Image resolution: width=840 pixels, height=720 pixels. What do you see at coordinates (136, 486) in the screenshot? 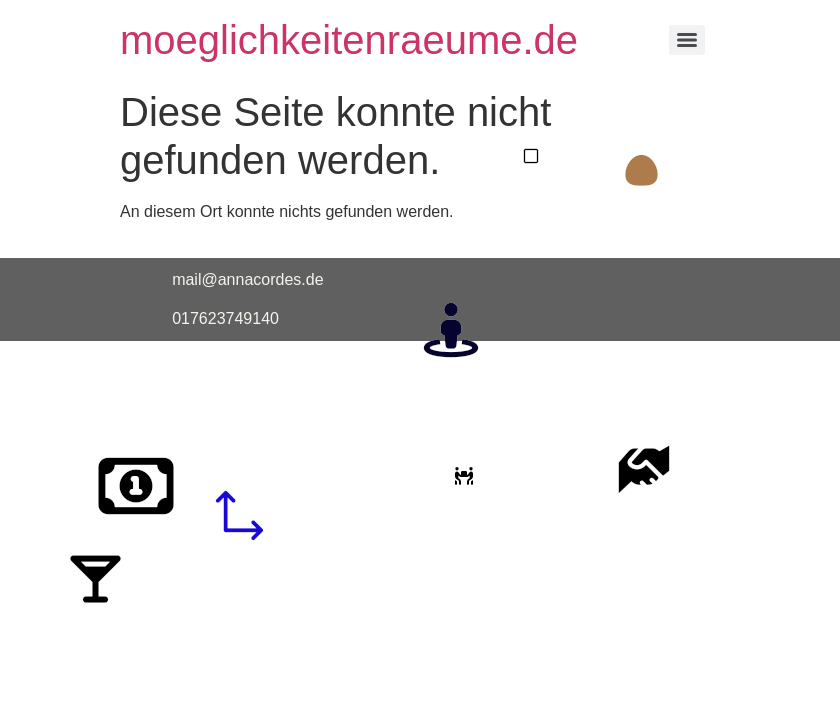
I see `view payment or billing information` at bounding box center [136, 486].